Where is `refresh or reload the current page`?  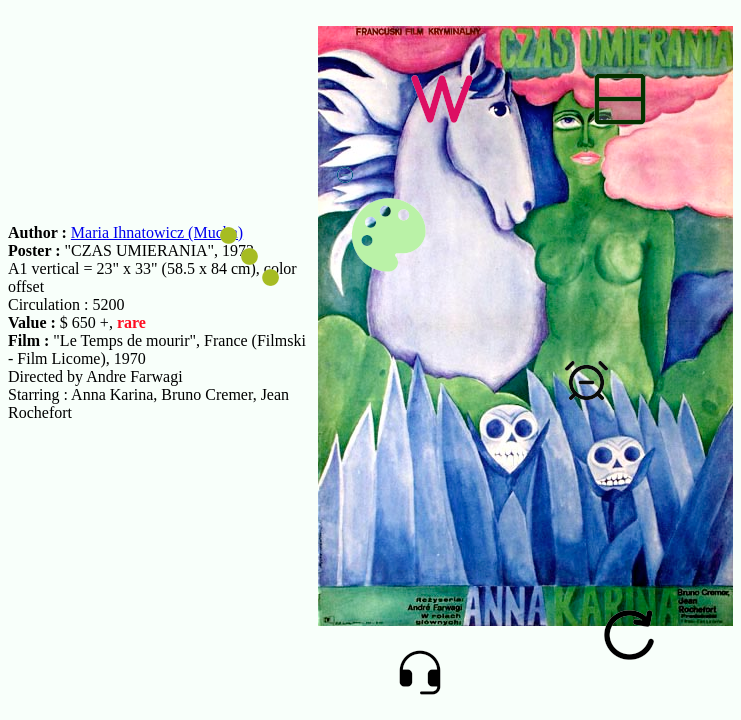 refresh or reload the current page is located at coordinates (629, 635).